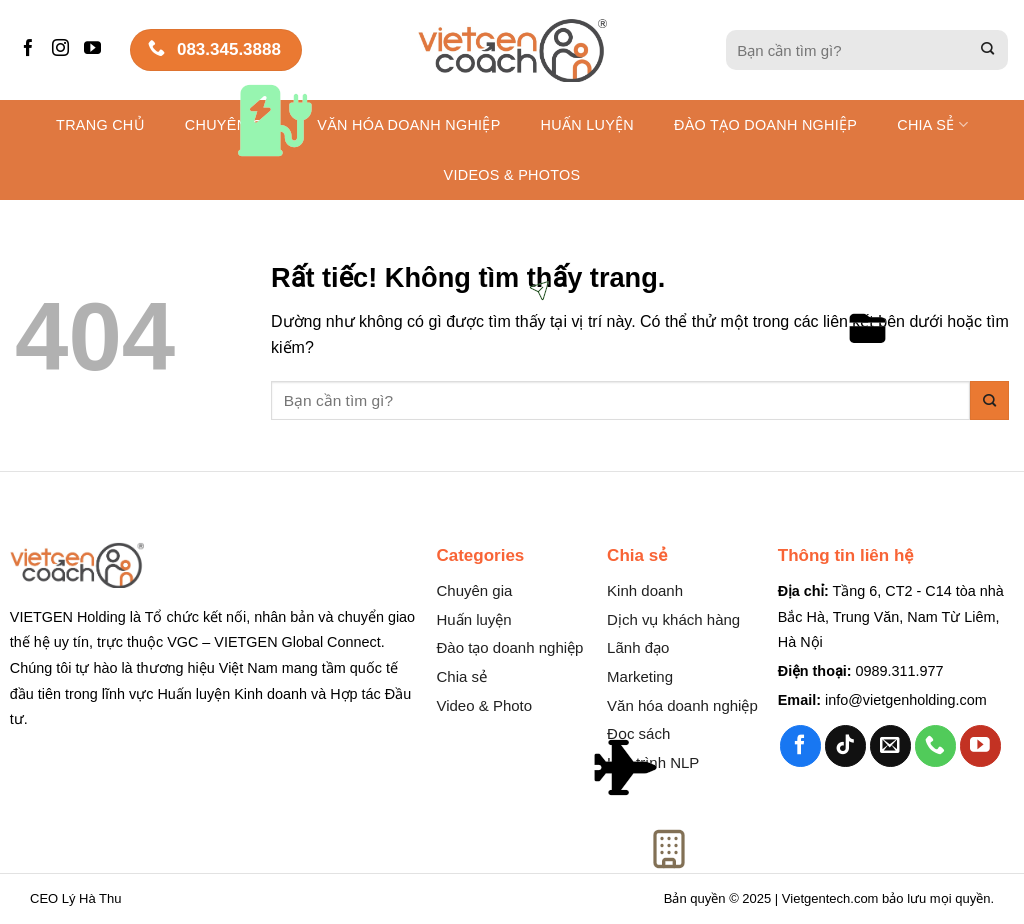 This screenshot has height=924, width=1024. Describe the element at coordinates (669, 849) in the screenshot. I see `view office or business location` at that location.